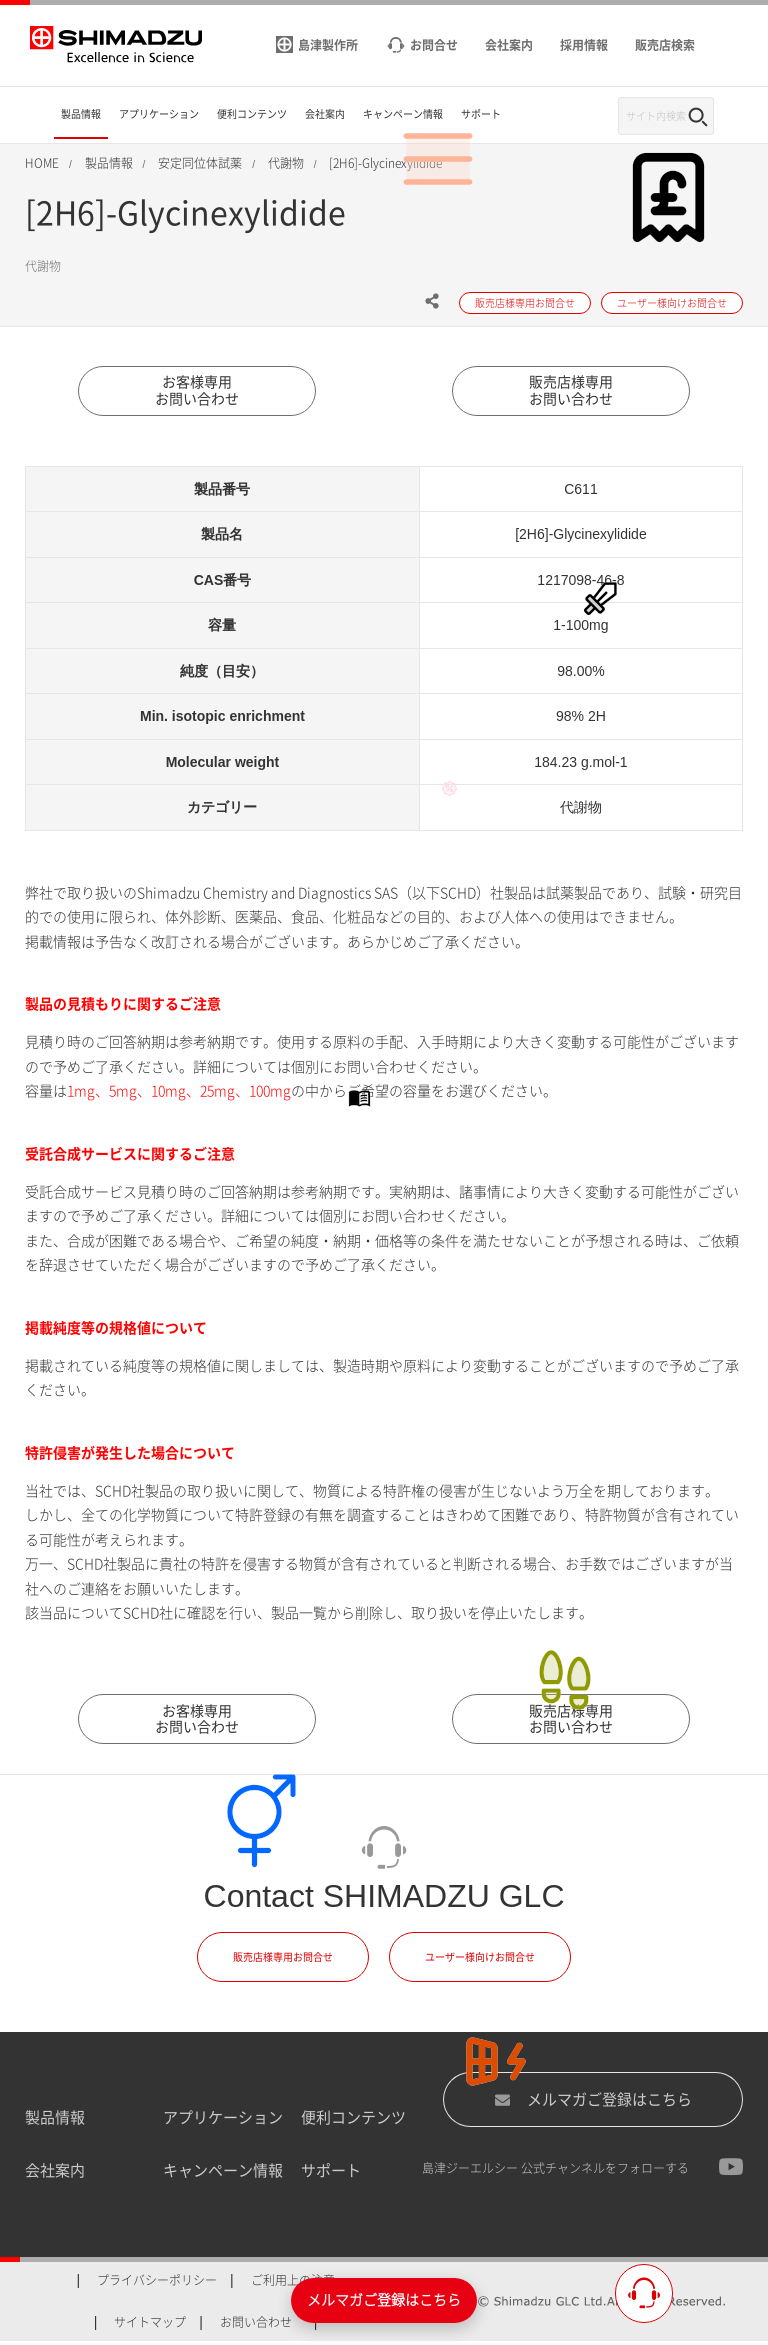  I want to click on open menu or navigation guide, so click(359, 1097).